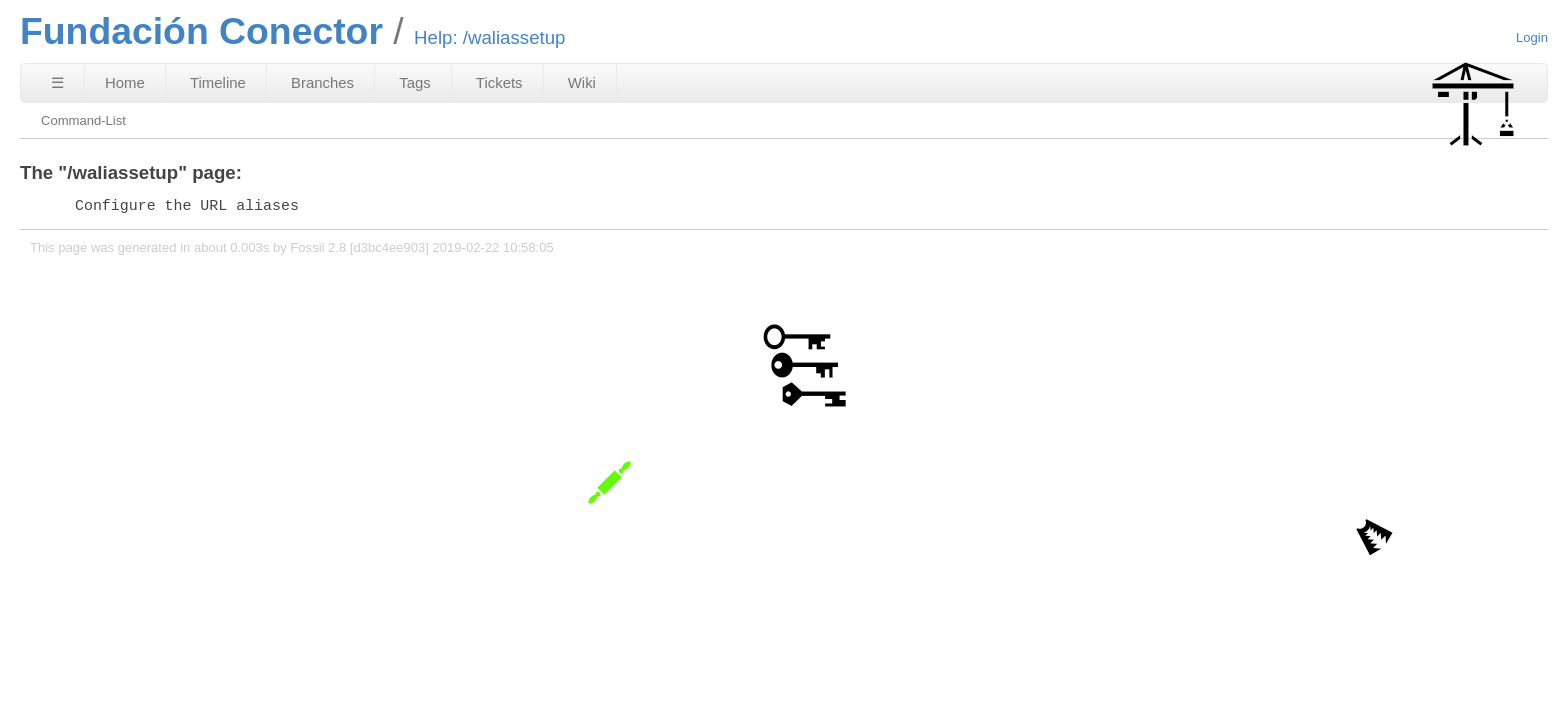  Describe the element at coordinates (1374, 537) in the screenshot. I see `attach or clip items together` at that location.